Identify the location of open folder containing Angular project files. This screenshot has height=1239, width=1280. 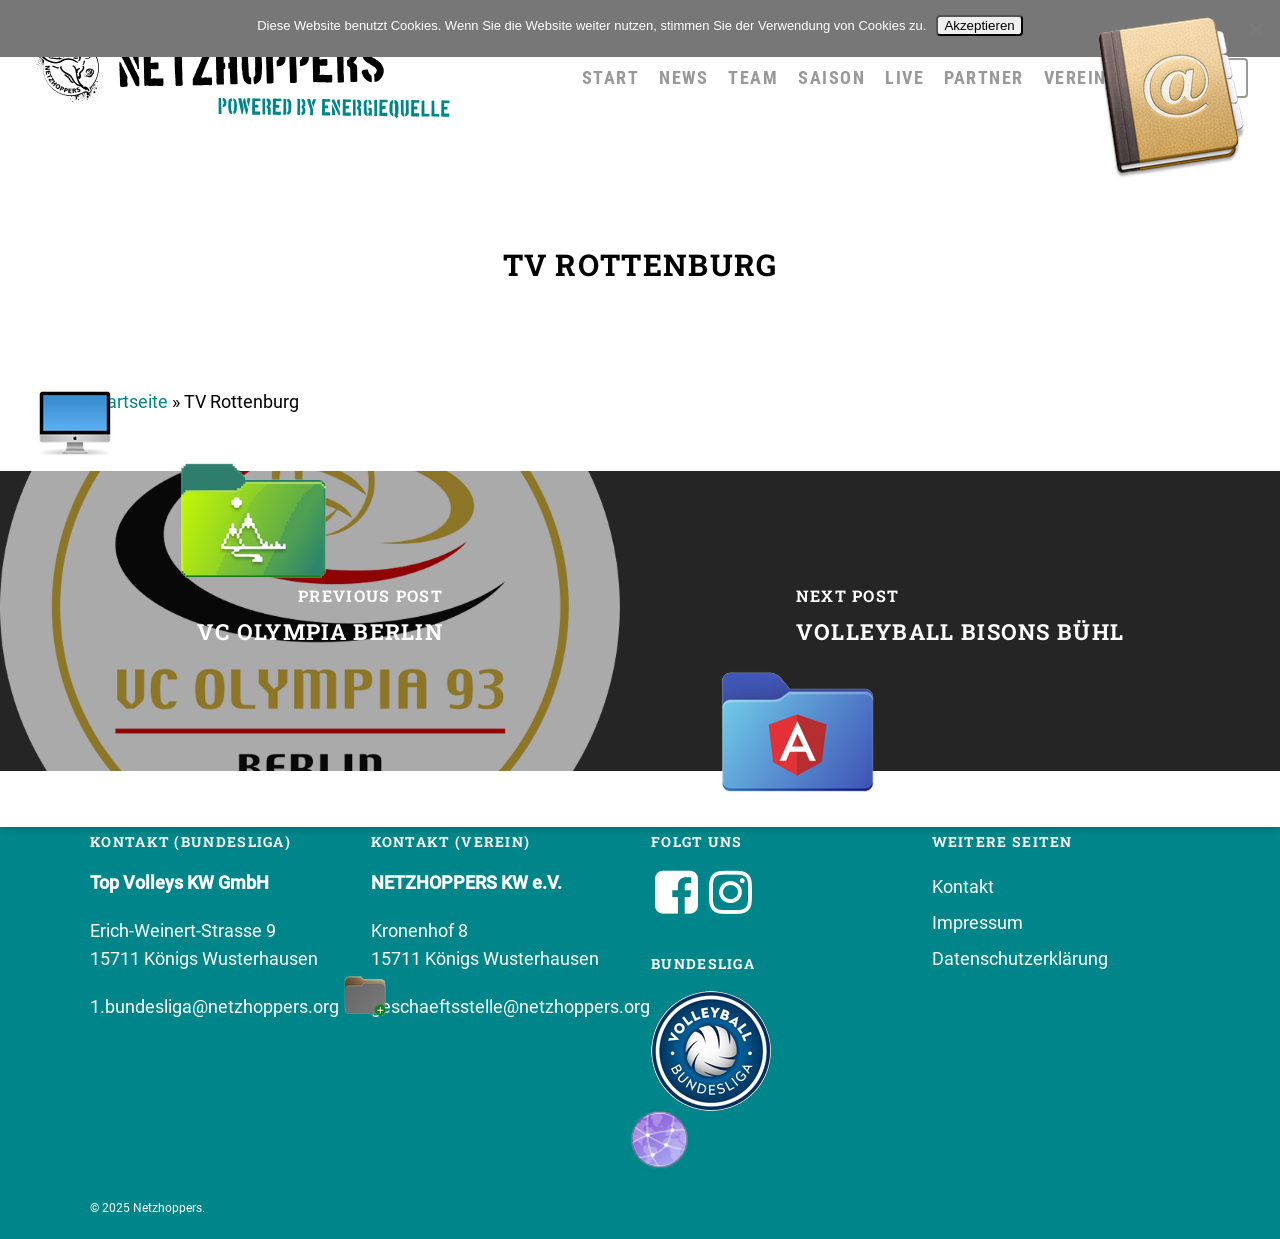
(797, 736).